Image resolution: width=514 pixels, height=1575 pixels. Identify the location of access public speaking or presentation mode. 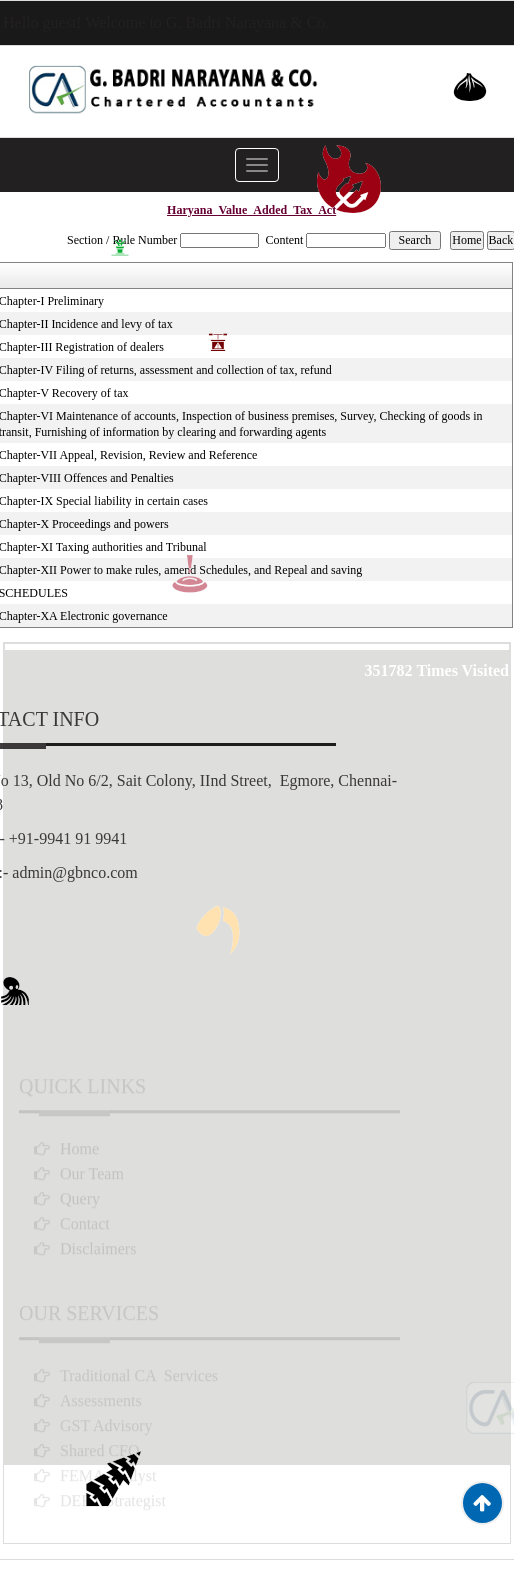
(120, 247).